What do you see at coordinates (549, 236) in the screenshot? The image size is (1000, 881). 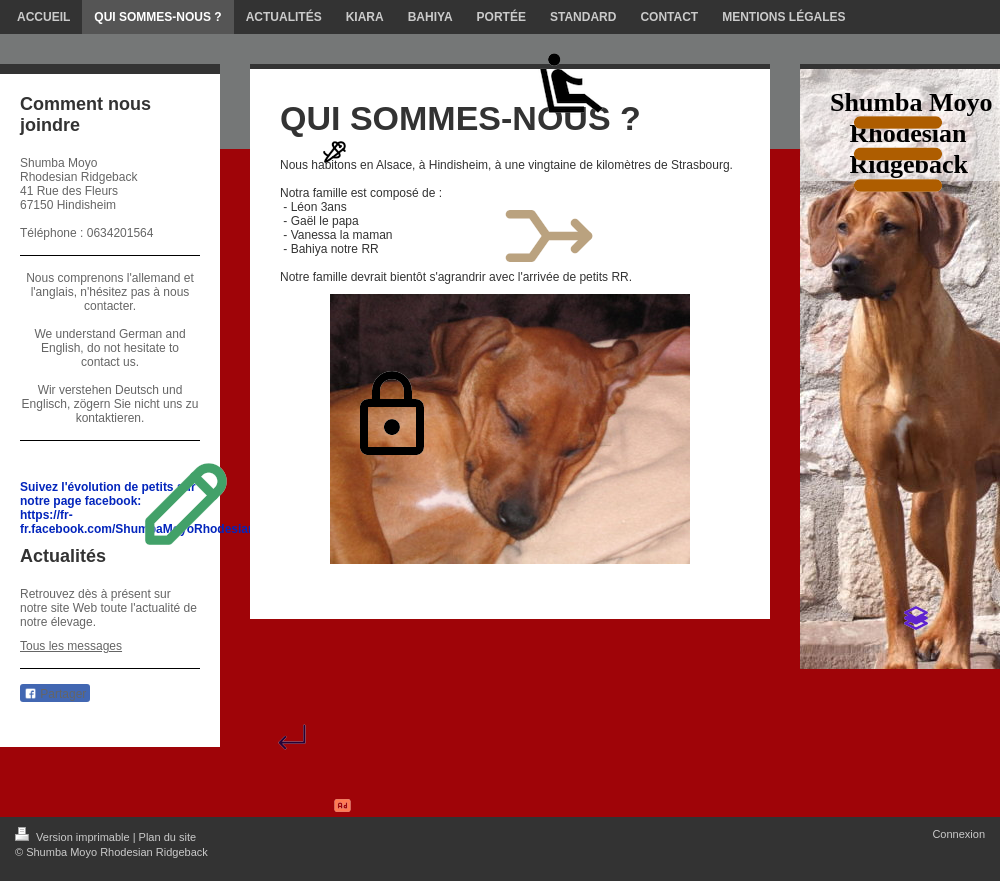 I see `merge or combine selected items` at bounding box center [549, 236].